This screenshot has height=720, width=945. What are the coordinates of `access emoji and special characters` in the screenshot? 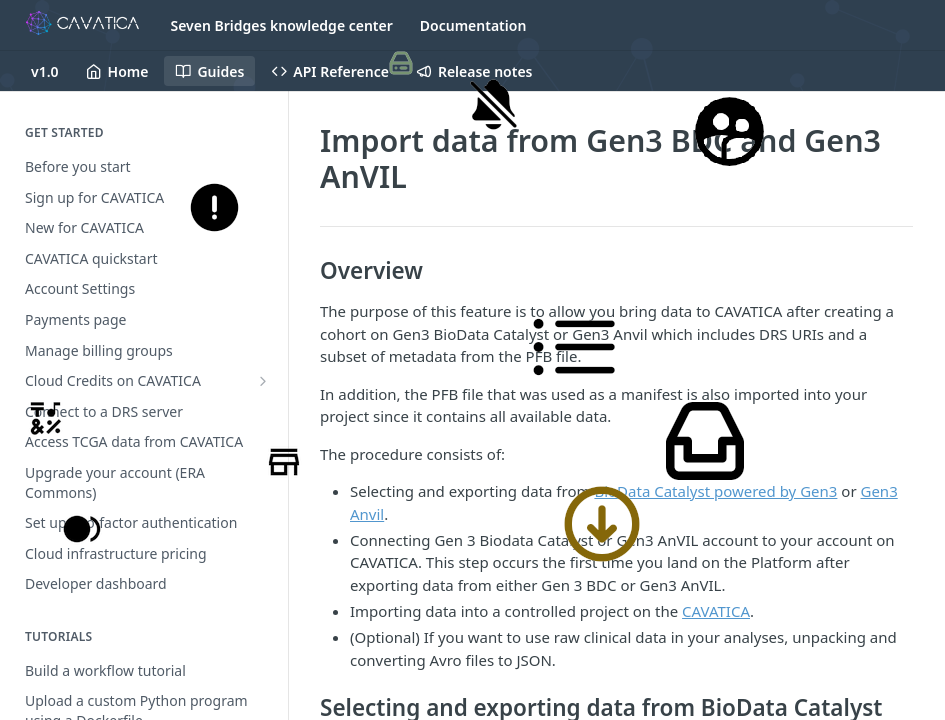 It's located at (45, 418).